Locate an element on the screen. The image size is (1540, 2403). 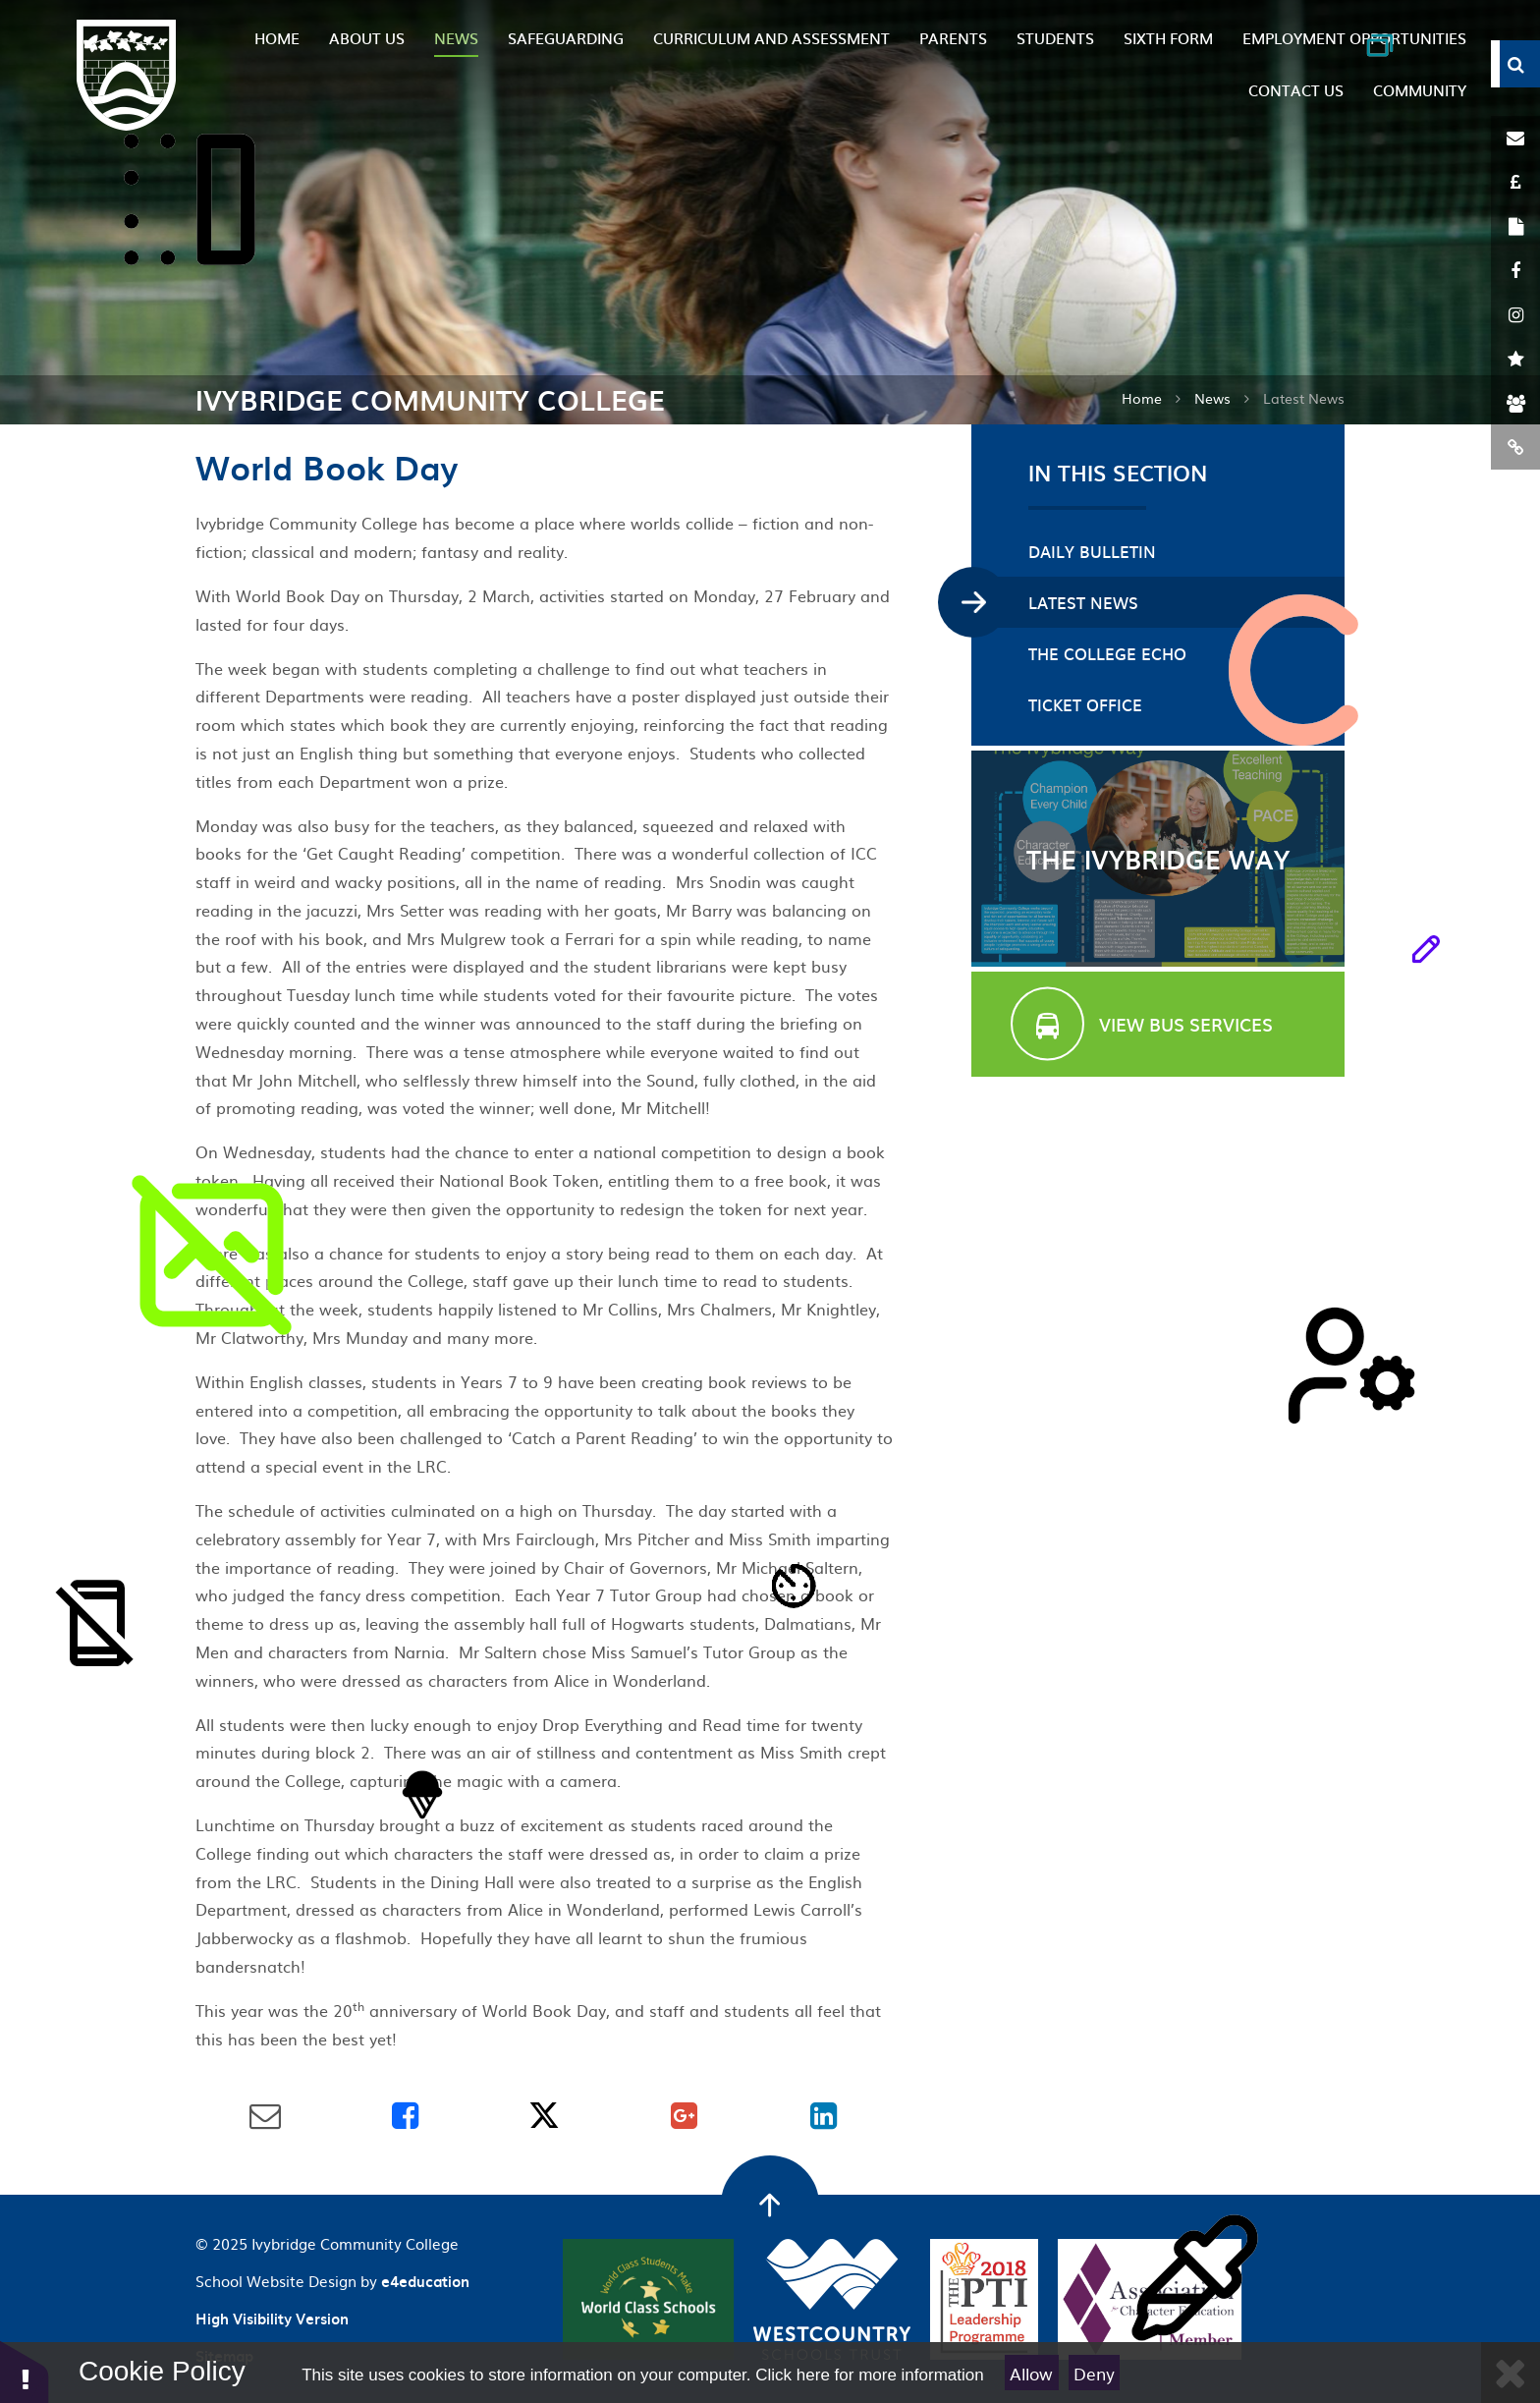
access user account settings is located at coordinates (1352, 1366).